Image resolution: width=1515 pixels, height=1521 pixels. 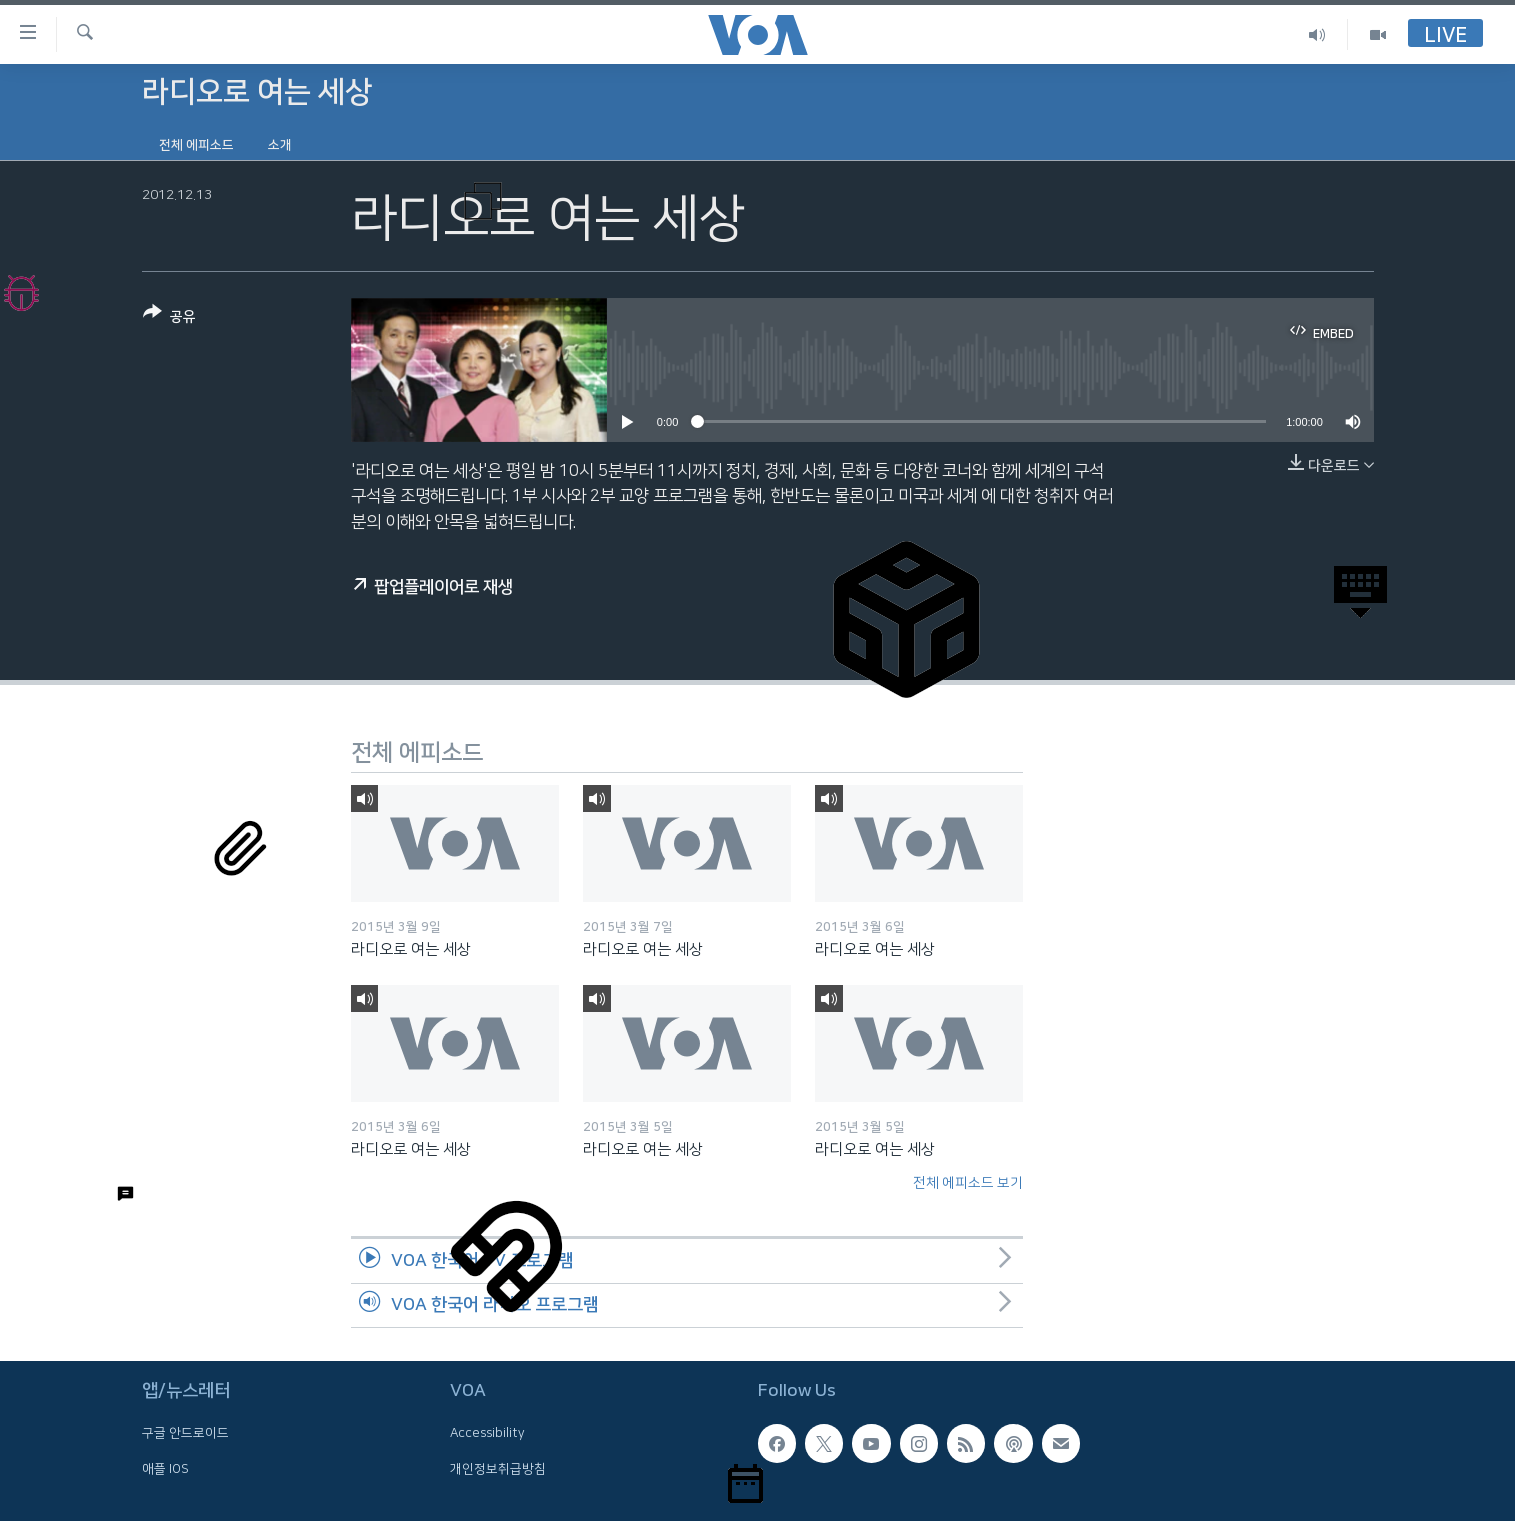 I want to click on copy to clipboard, so click(x=483, y=201).